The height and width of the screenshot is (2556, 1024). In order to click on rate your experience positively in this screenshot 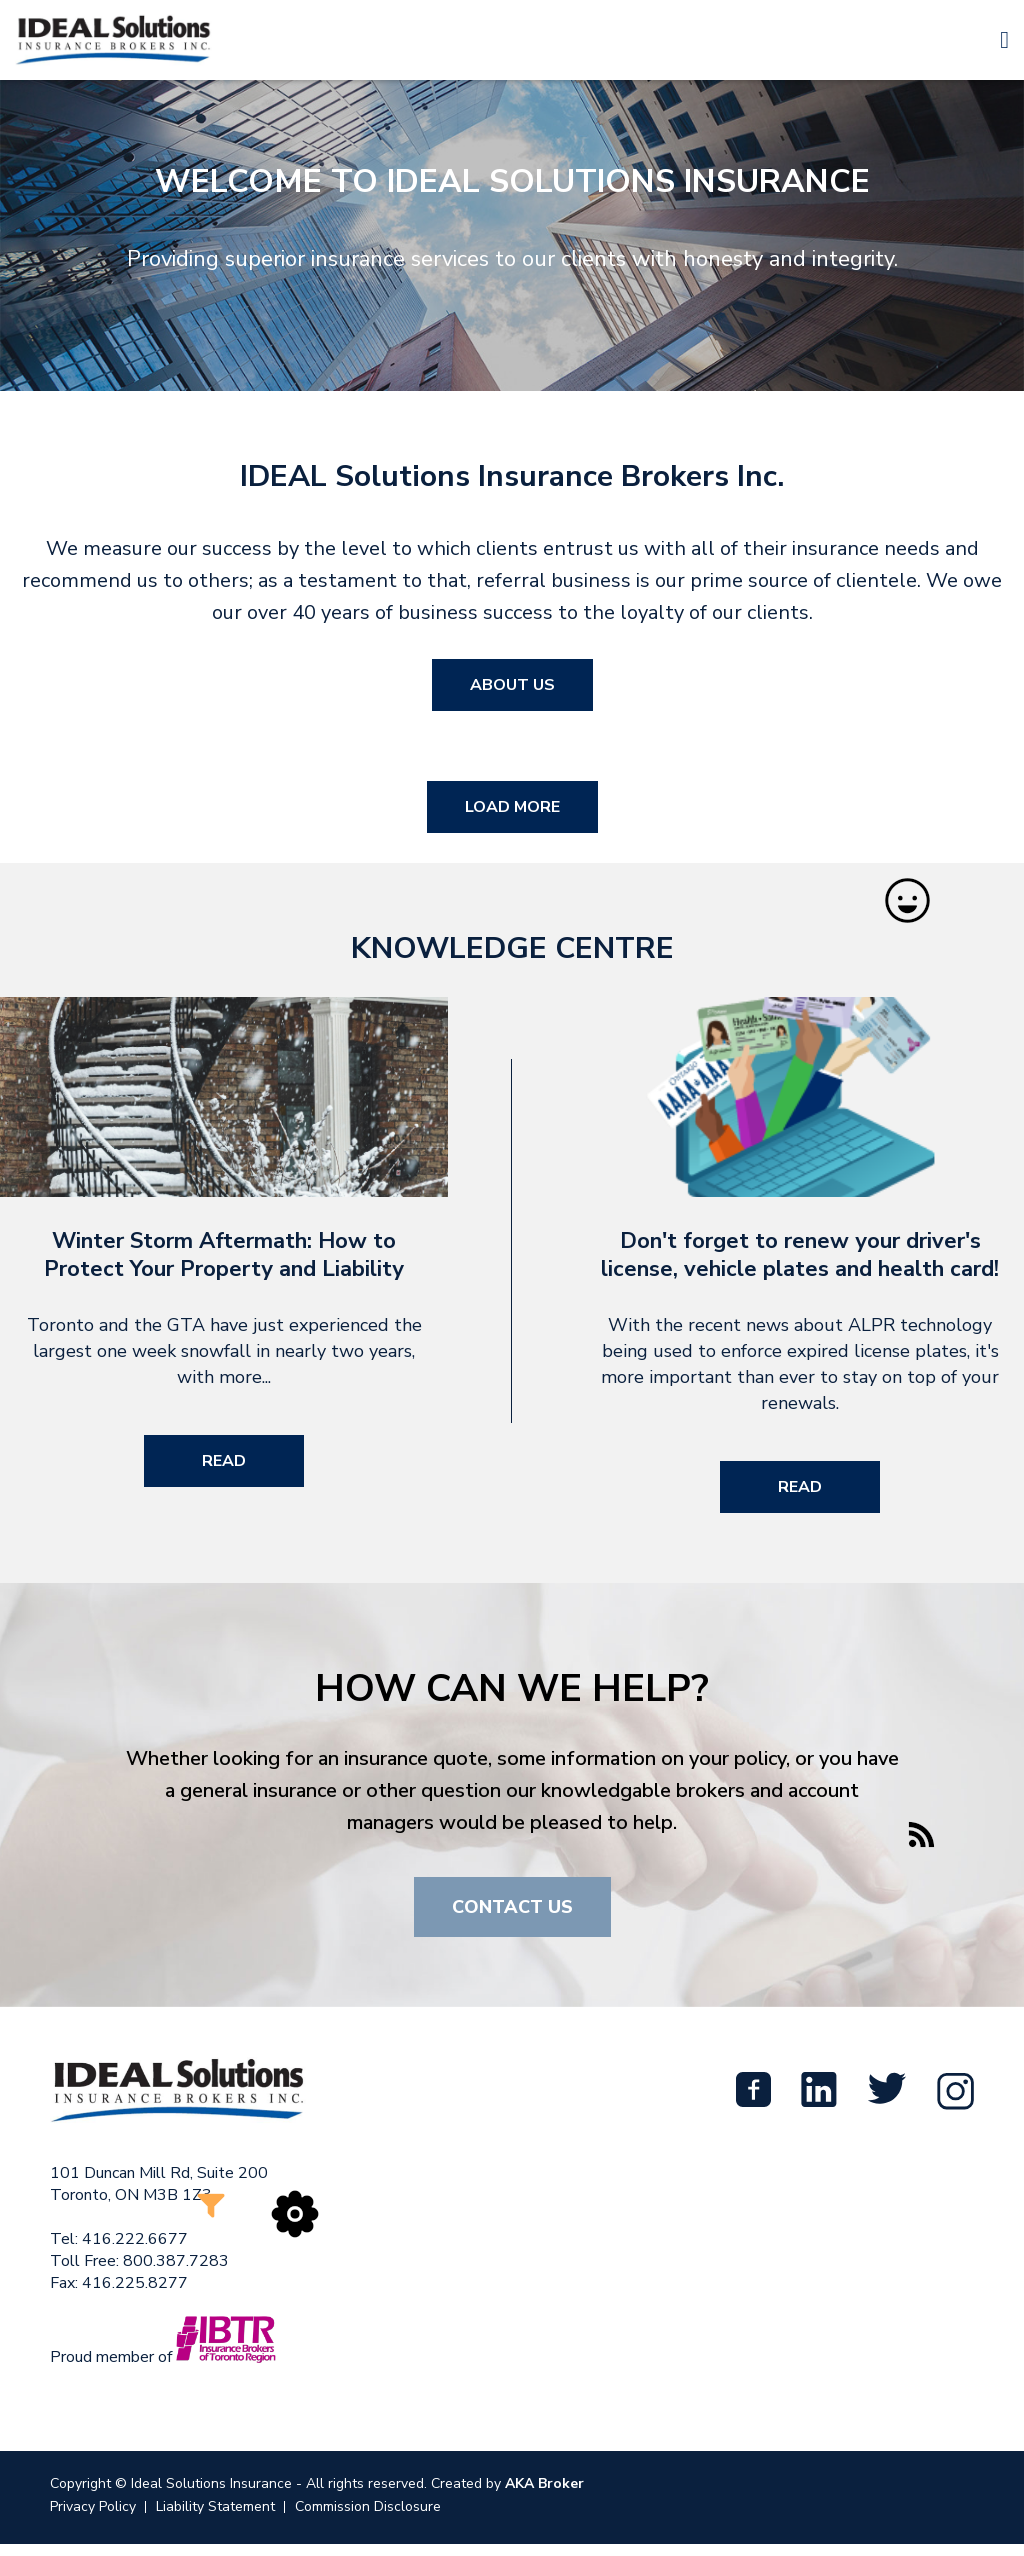, I will do `click(907, 900)`.